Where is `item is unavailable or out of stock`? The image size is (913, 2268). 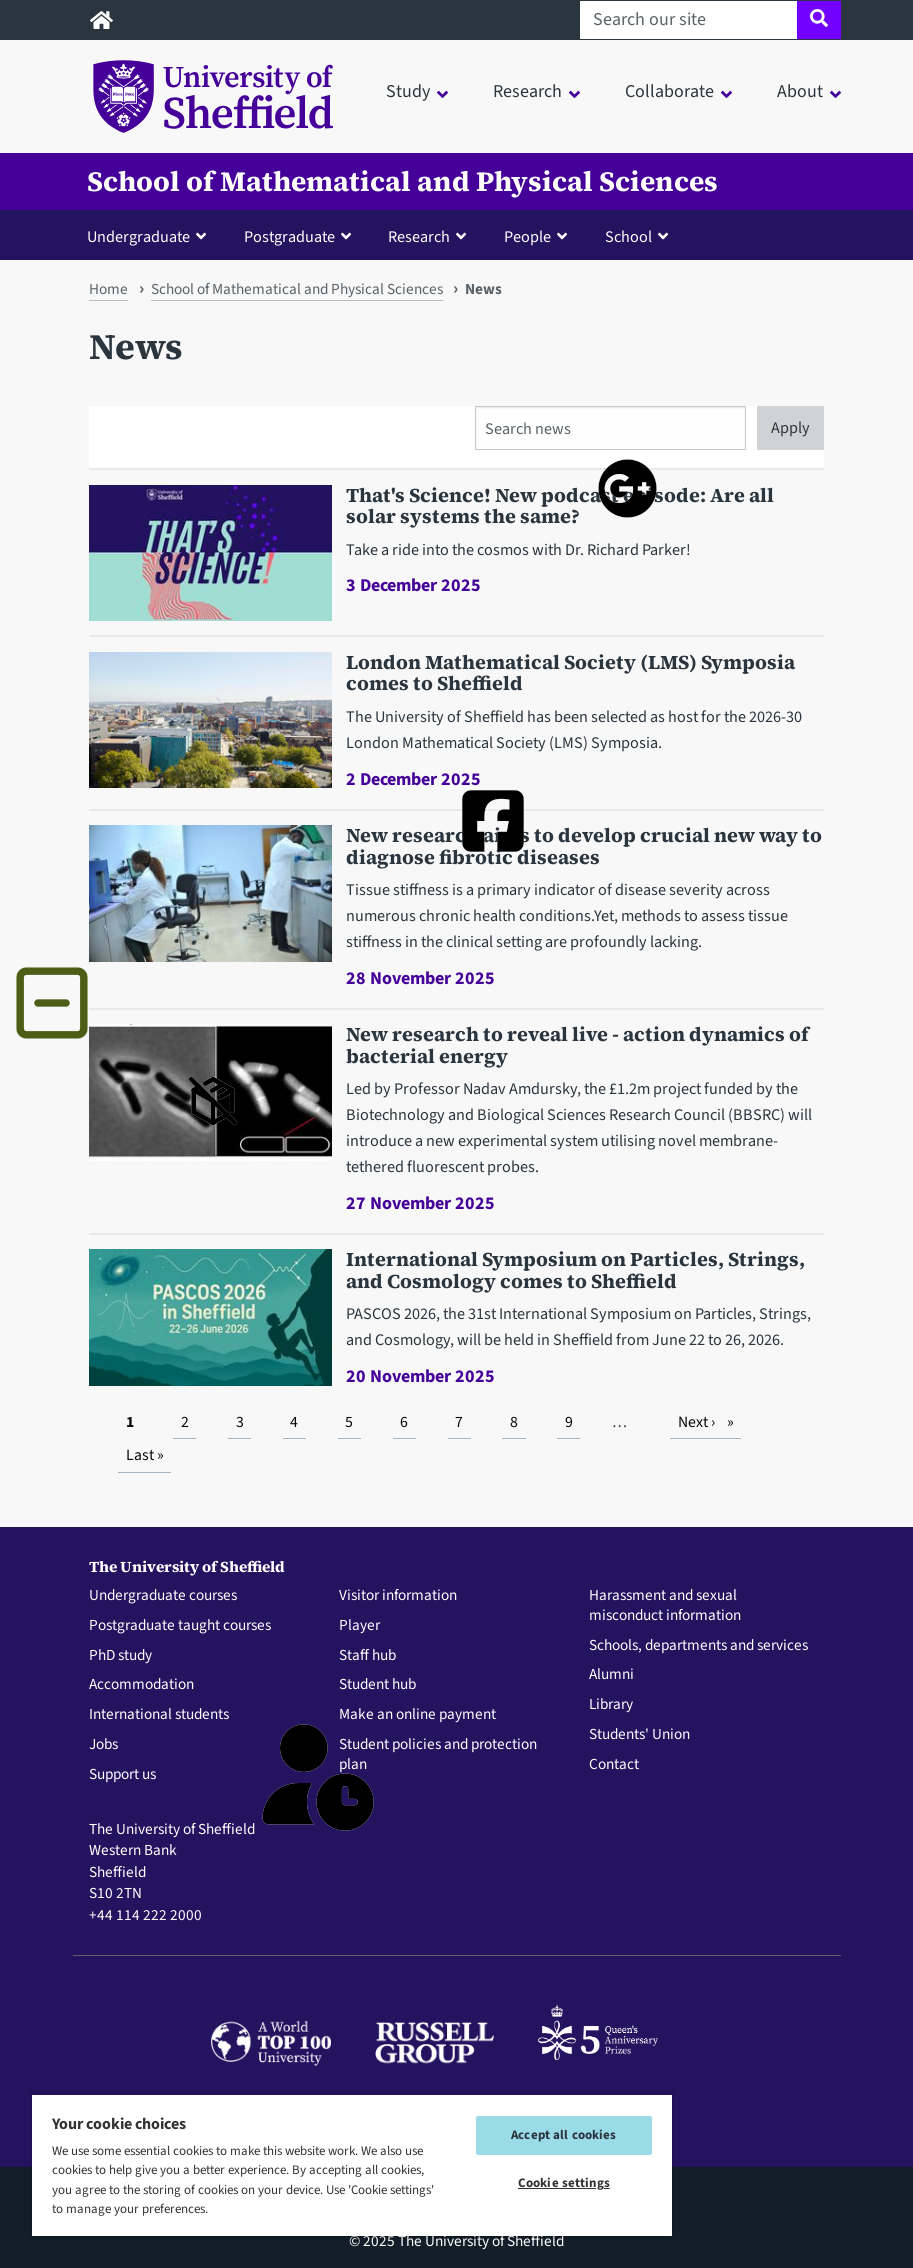
item is unavailable or out of stock is located at coordinates (213, 1101).